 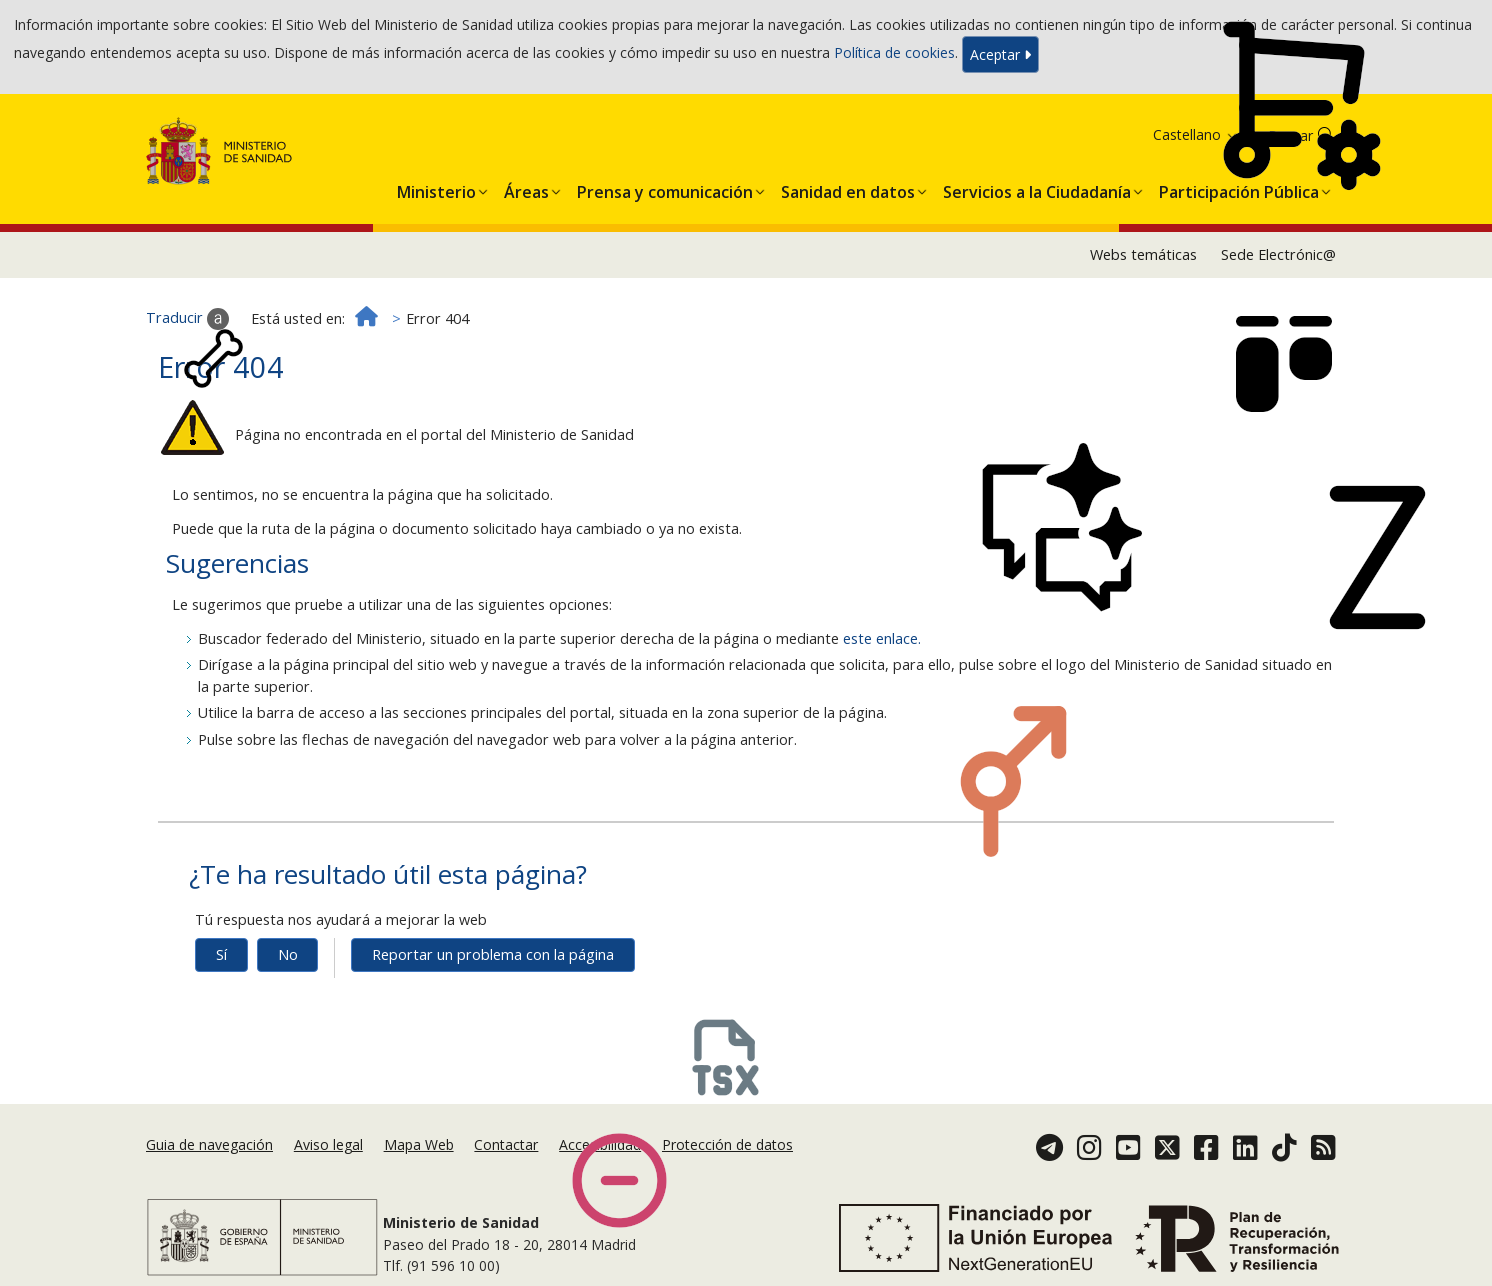 I want to click on indicates a TypeScript React (.tsx) file, so click(x=724, y=1057).